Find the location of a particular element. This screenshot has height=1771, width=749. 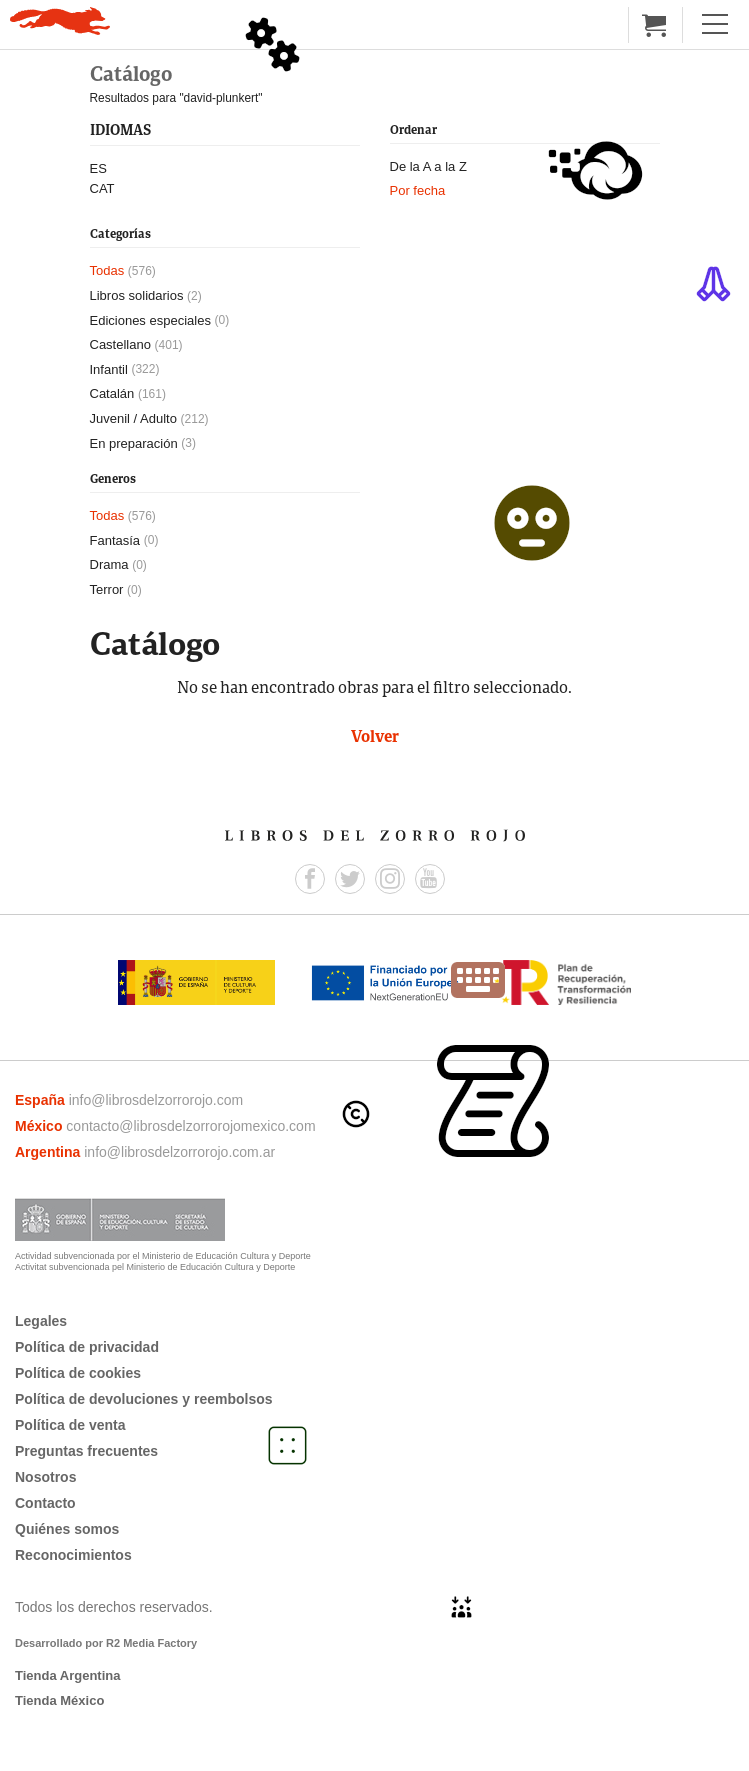

indicates content is copyright-free or in the public domain is located at coordinates (356, 1114).